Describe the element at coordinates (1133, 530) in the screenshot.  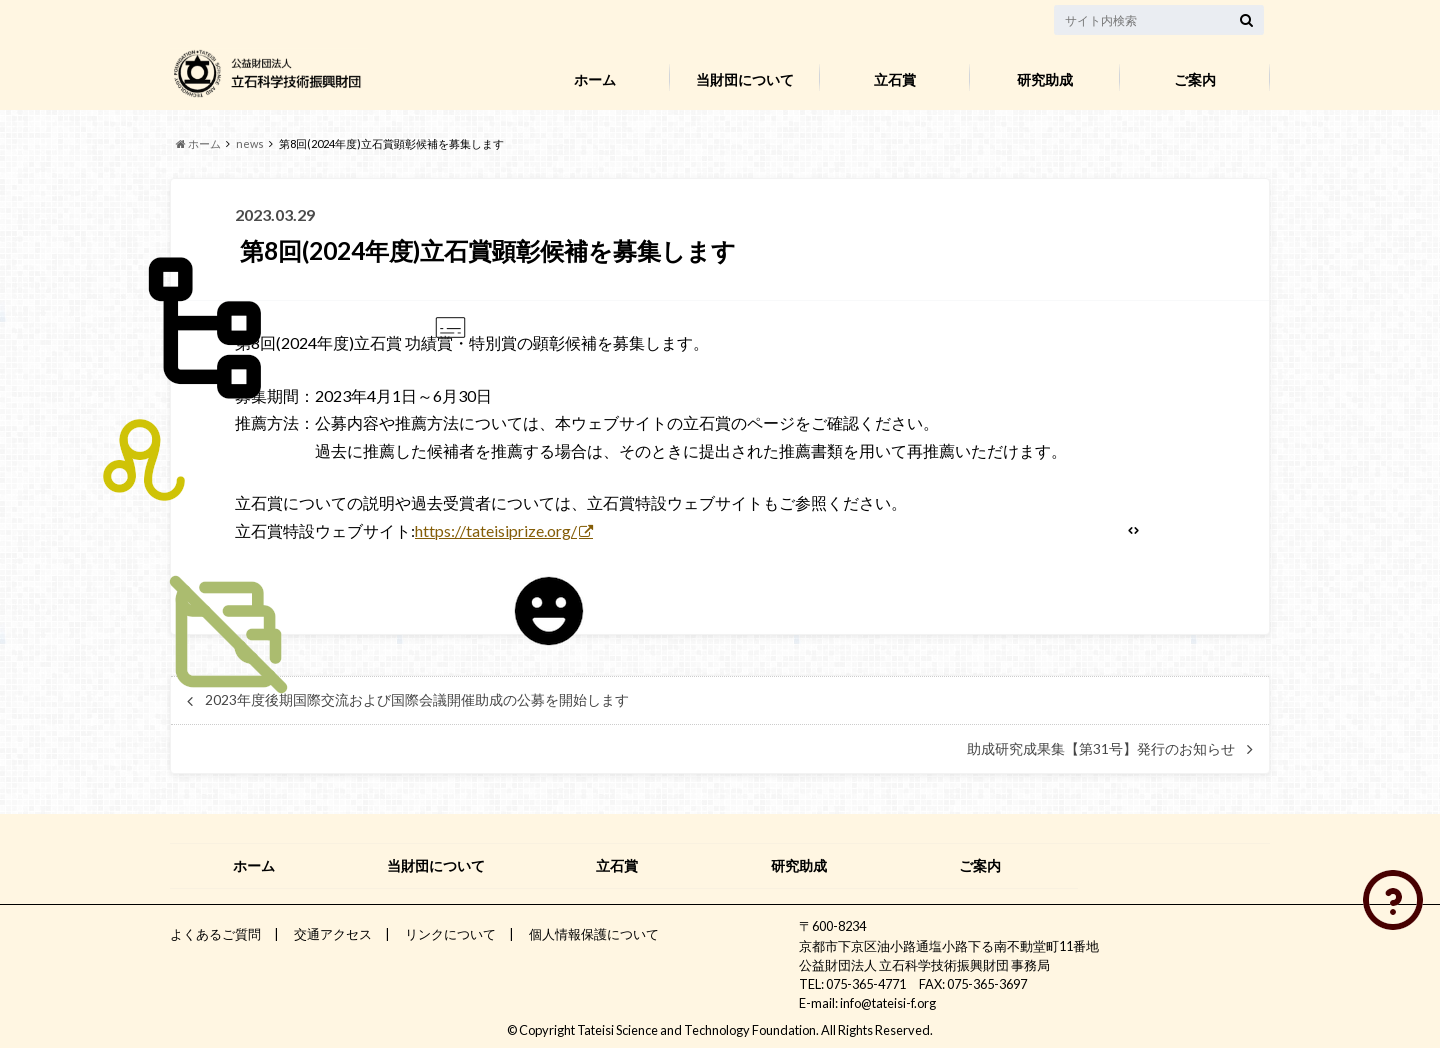
I see `adjust horizontal positioning` at that location.